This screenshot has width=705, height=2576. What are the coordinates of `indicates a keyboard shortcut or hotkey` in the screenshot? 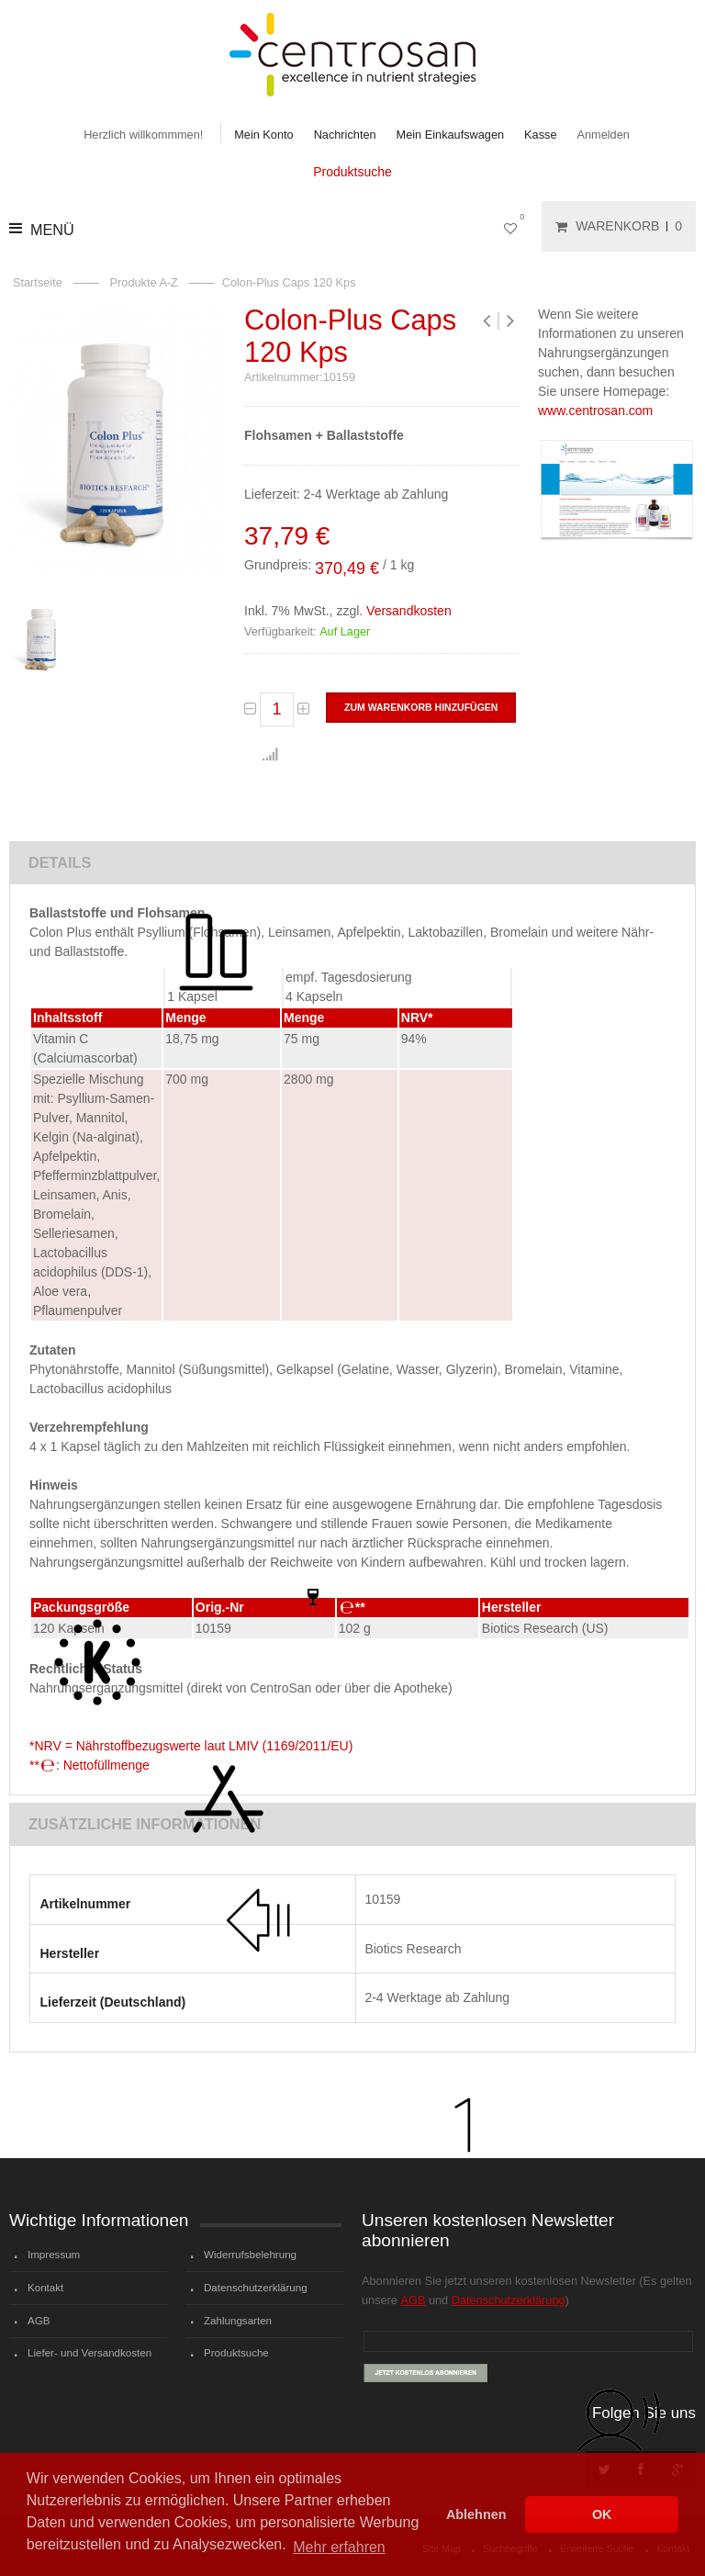 It's located at (97, 1662).